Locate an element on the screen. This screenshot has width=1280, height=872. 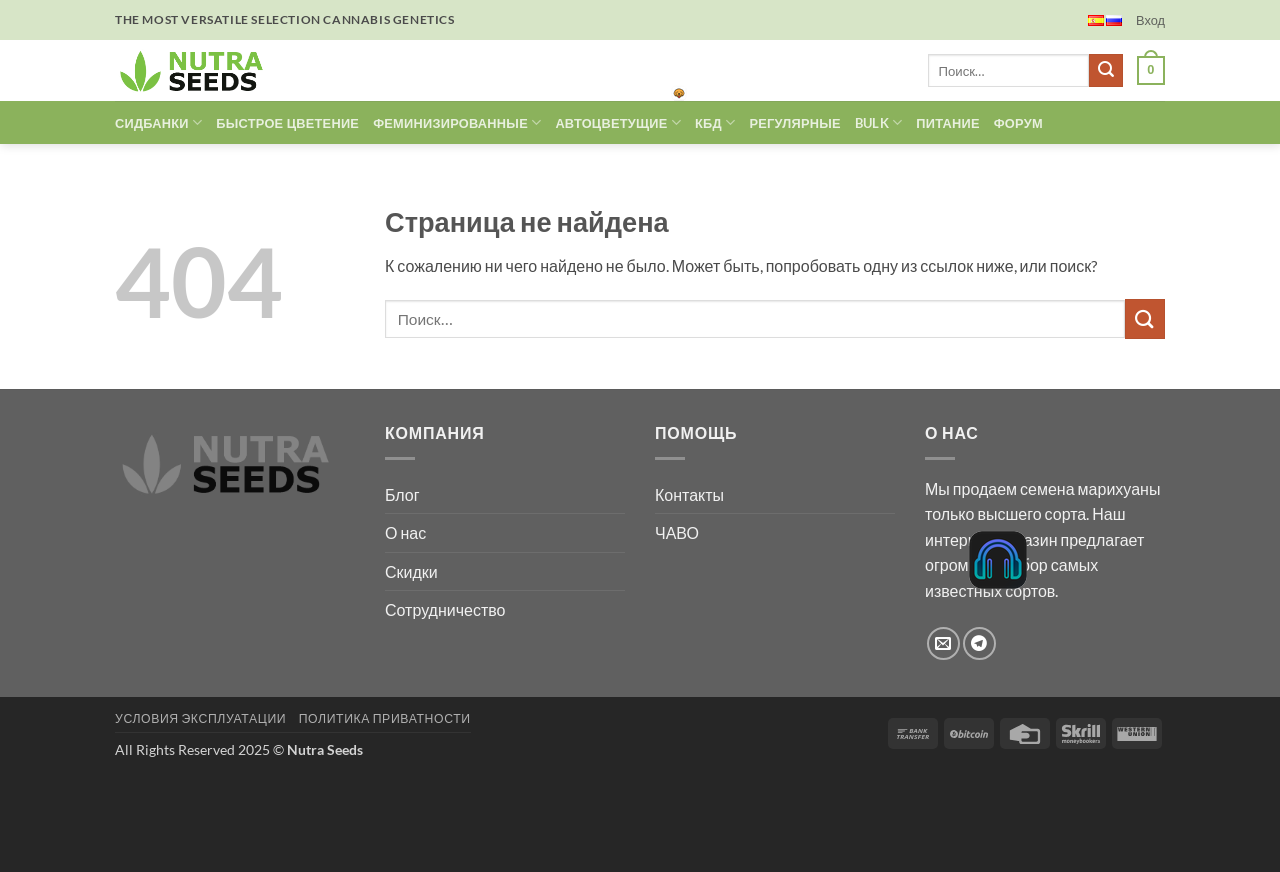
open spotube music streaming app is located at coordinates (998, 560).